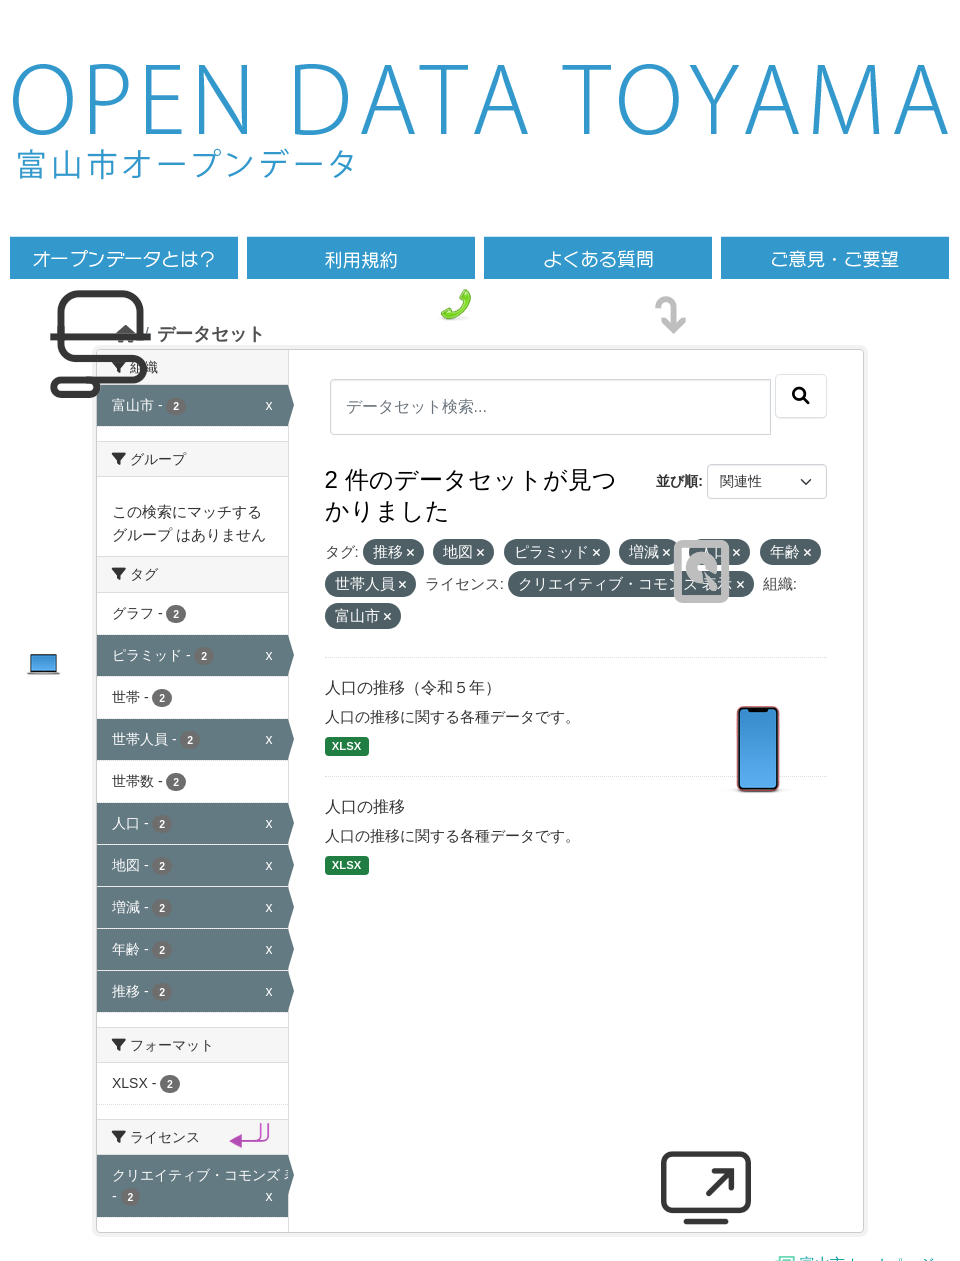  I want to click on connect to a USB dock or hub, so click(100, 340).